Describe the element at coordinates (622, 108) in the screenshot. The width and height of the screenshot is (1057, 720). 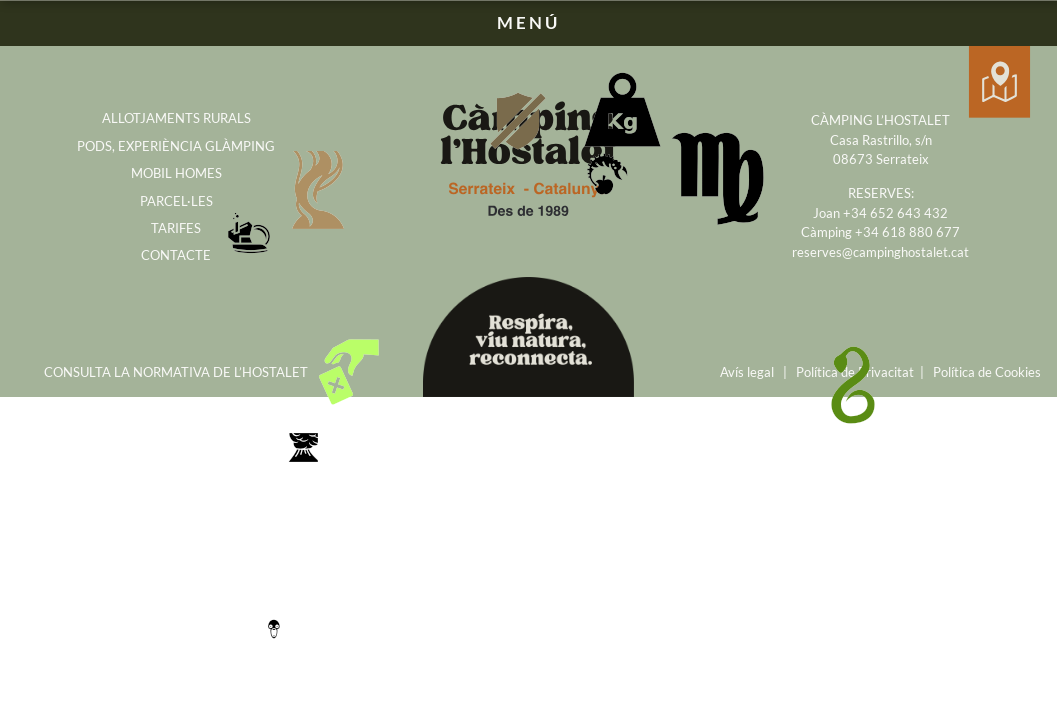
I see `adjust item weight or mass settings` at that location.